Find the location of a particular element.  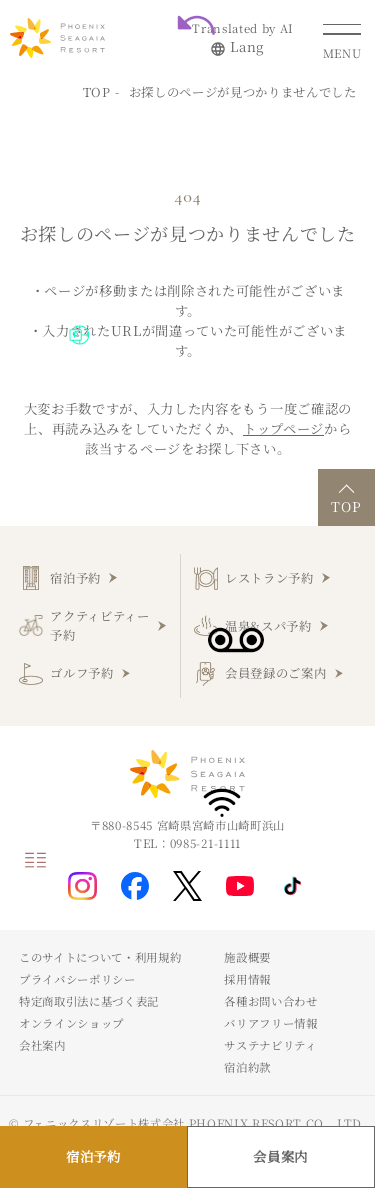

undo last action is located at coordinates (197, 24).